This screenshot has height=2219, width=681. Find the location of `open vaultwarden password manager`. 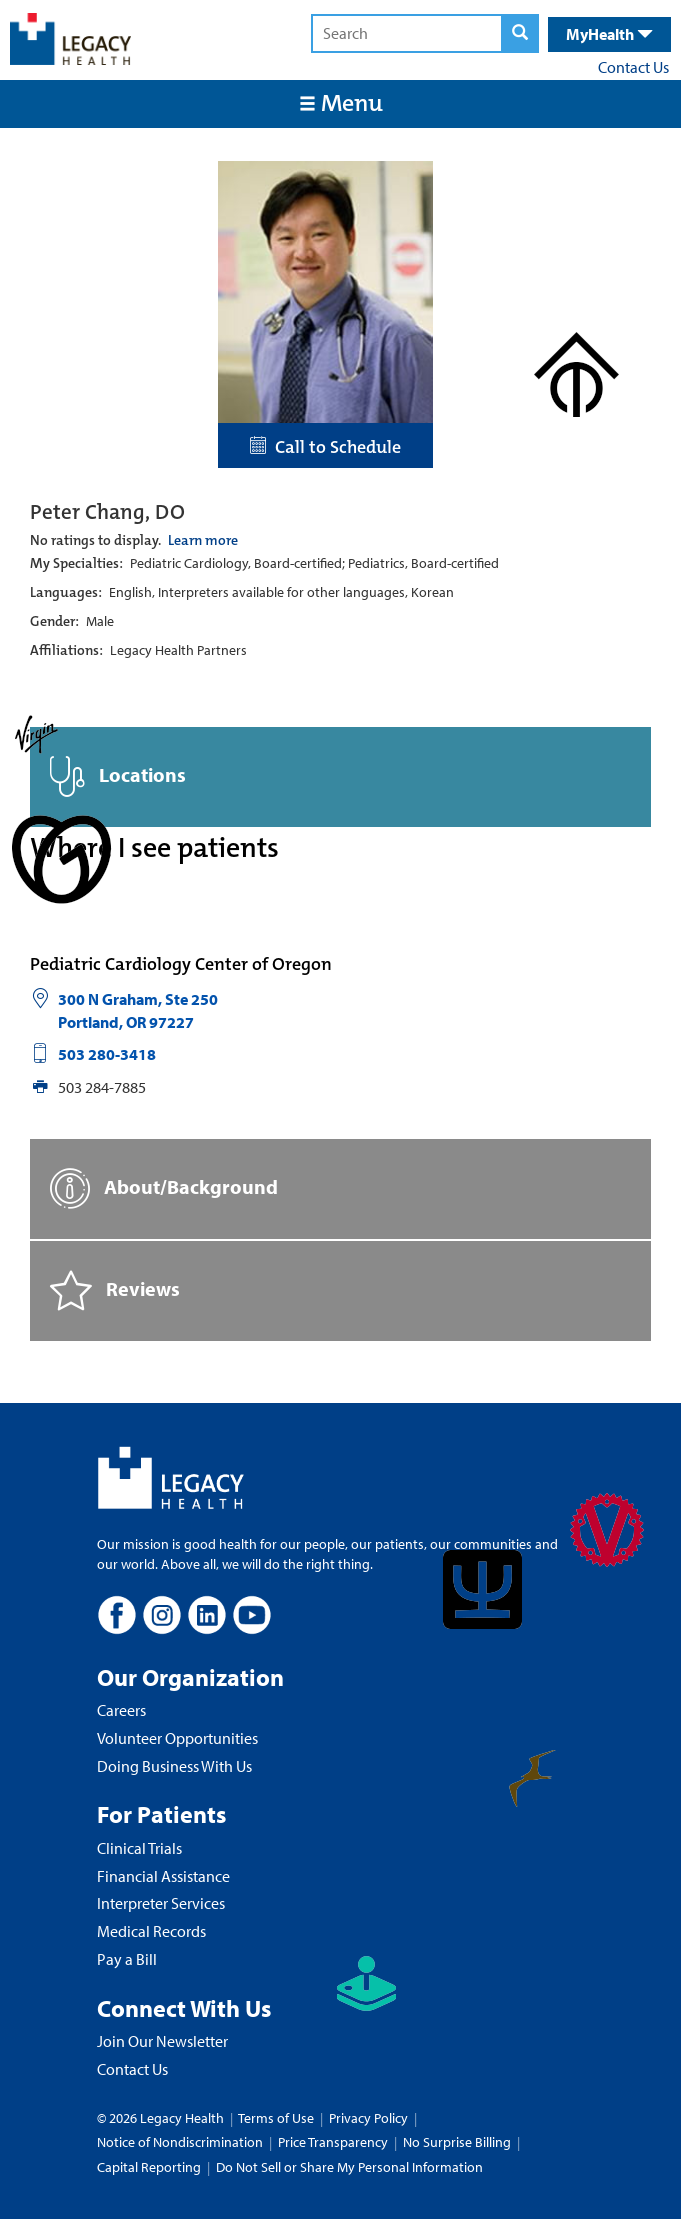

open vaultwarden password manager is located at coordinates (607, 1530).